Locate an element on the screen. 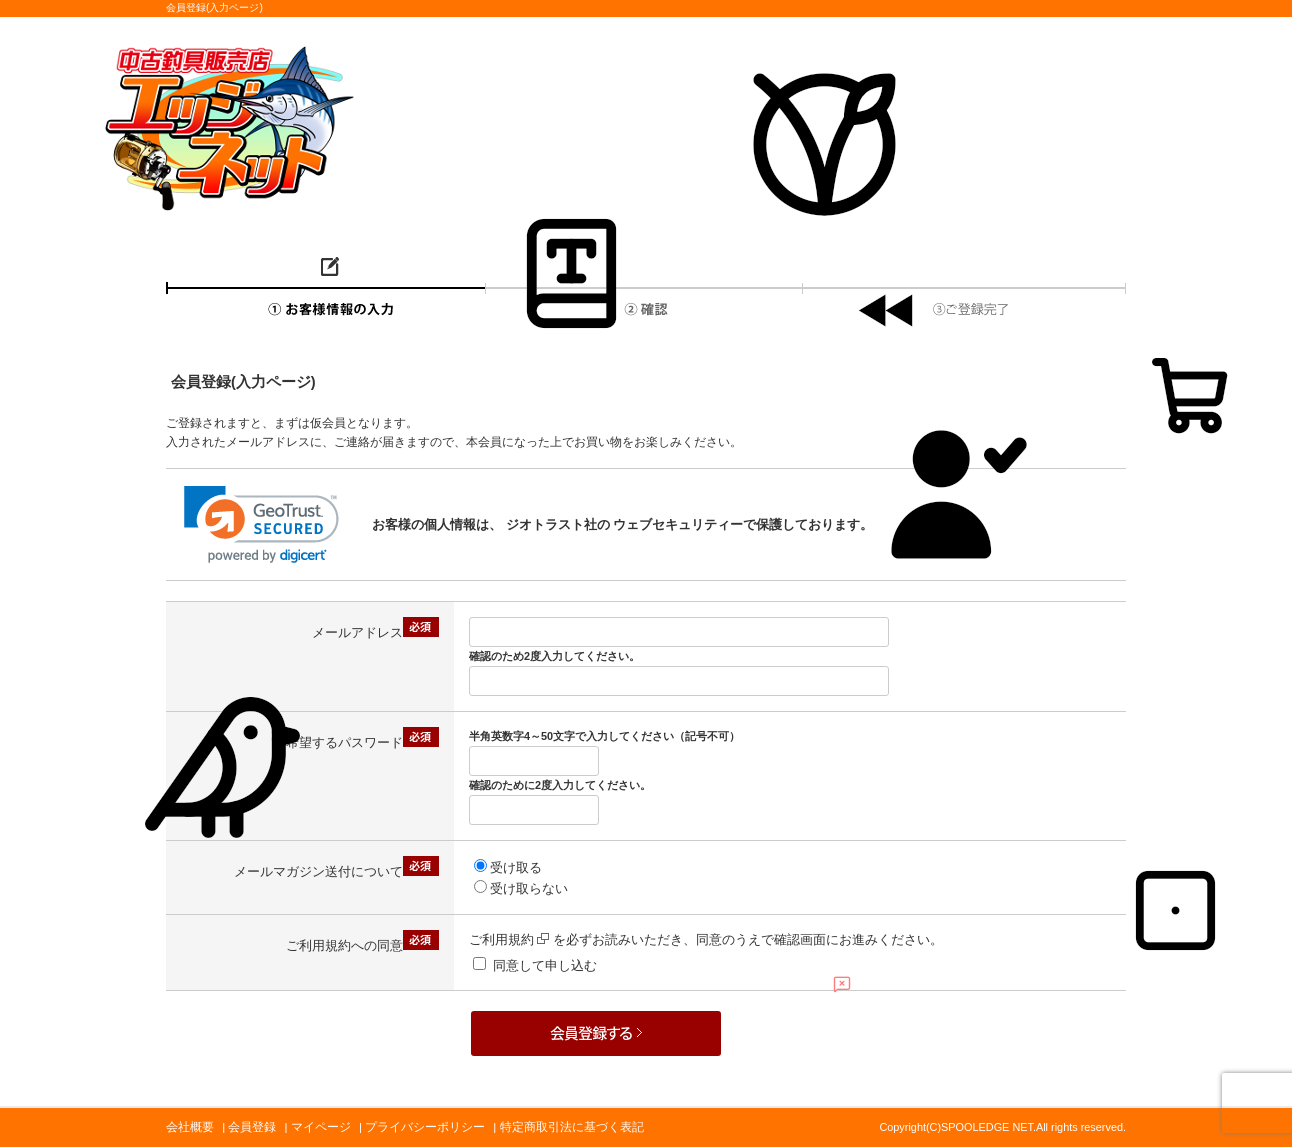 The image size is (1292, 1147). roll the dice or generate a random result is located at coordinates (1175, 910).